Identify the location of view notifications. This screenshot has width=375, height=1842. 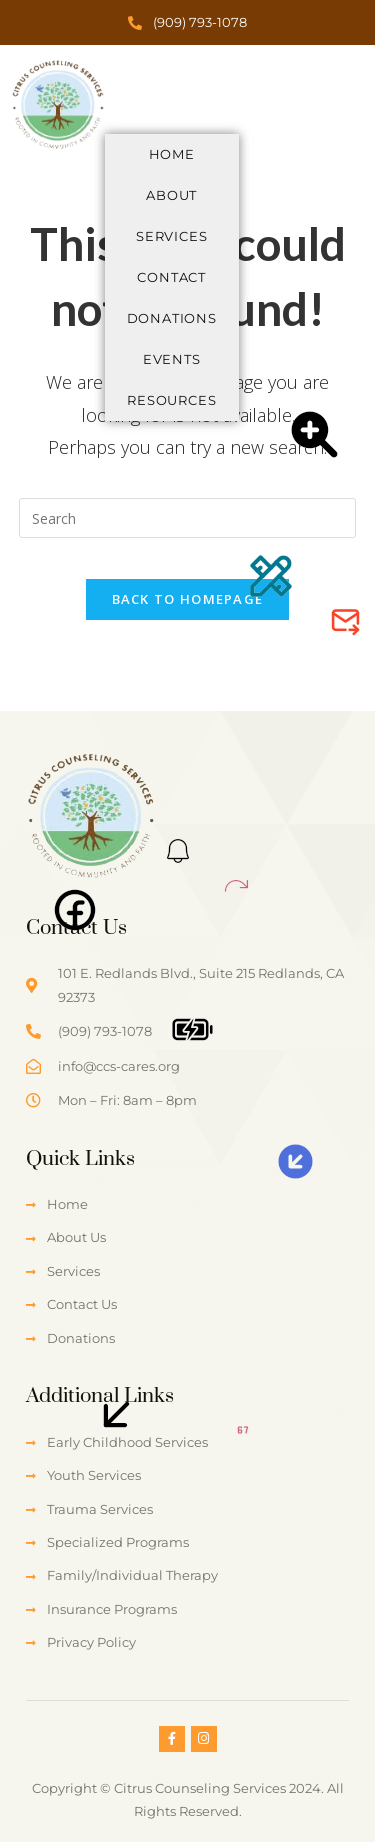
(178, 851).